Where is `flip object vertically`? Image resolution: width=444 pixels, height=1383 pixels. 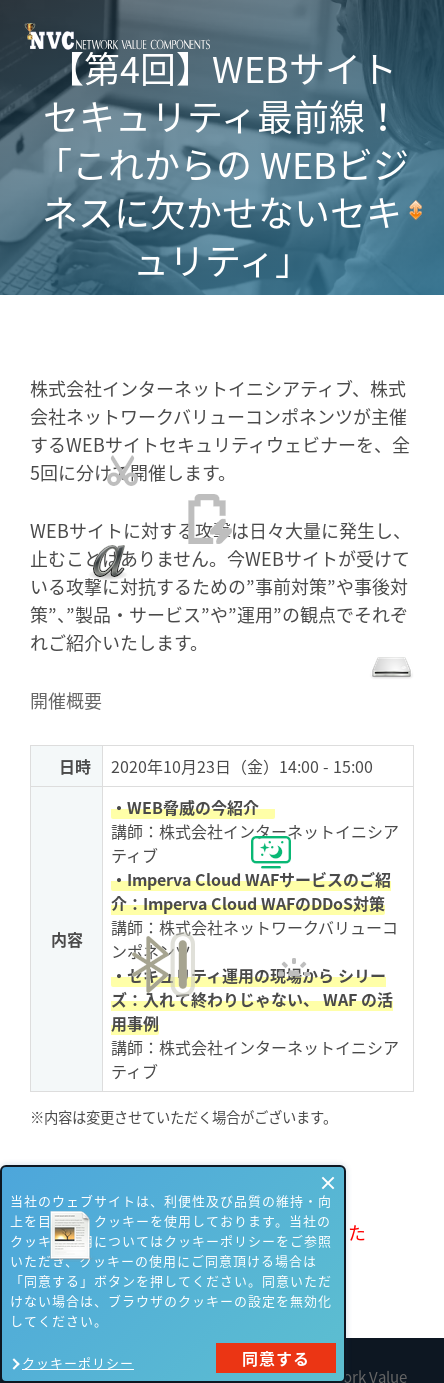 flip object vertically is located at coordinates (416, 211).